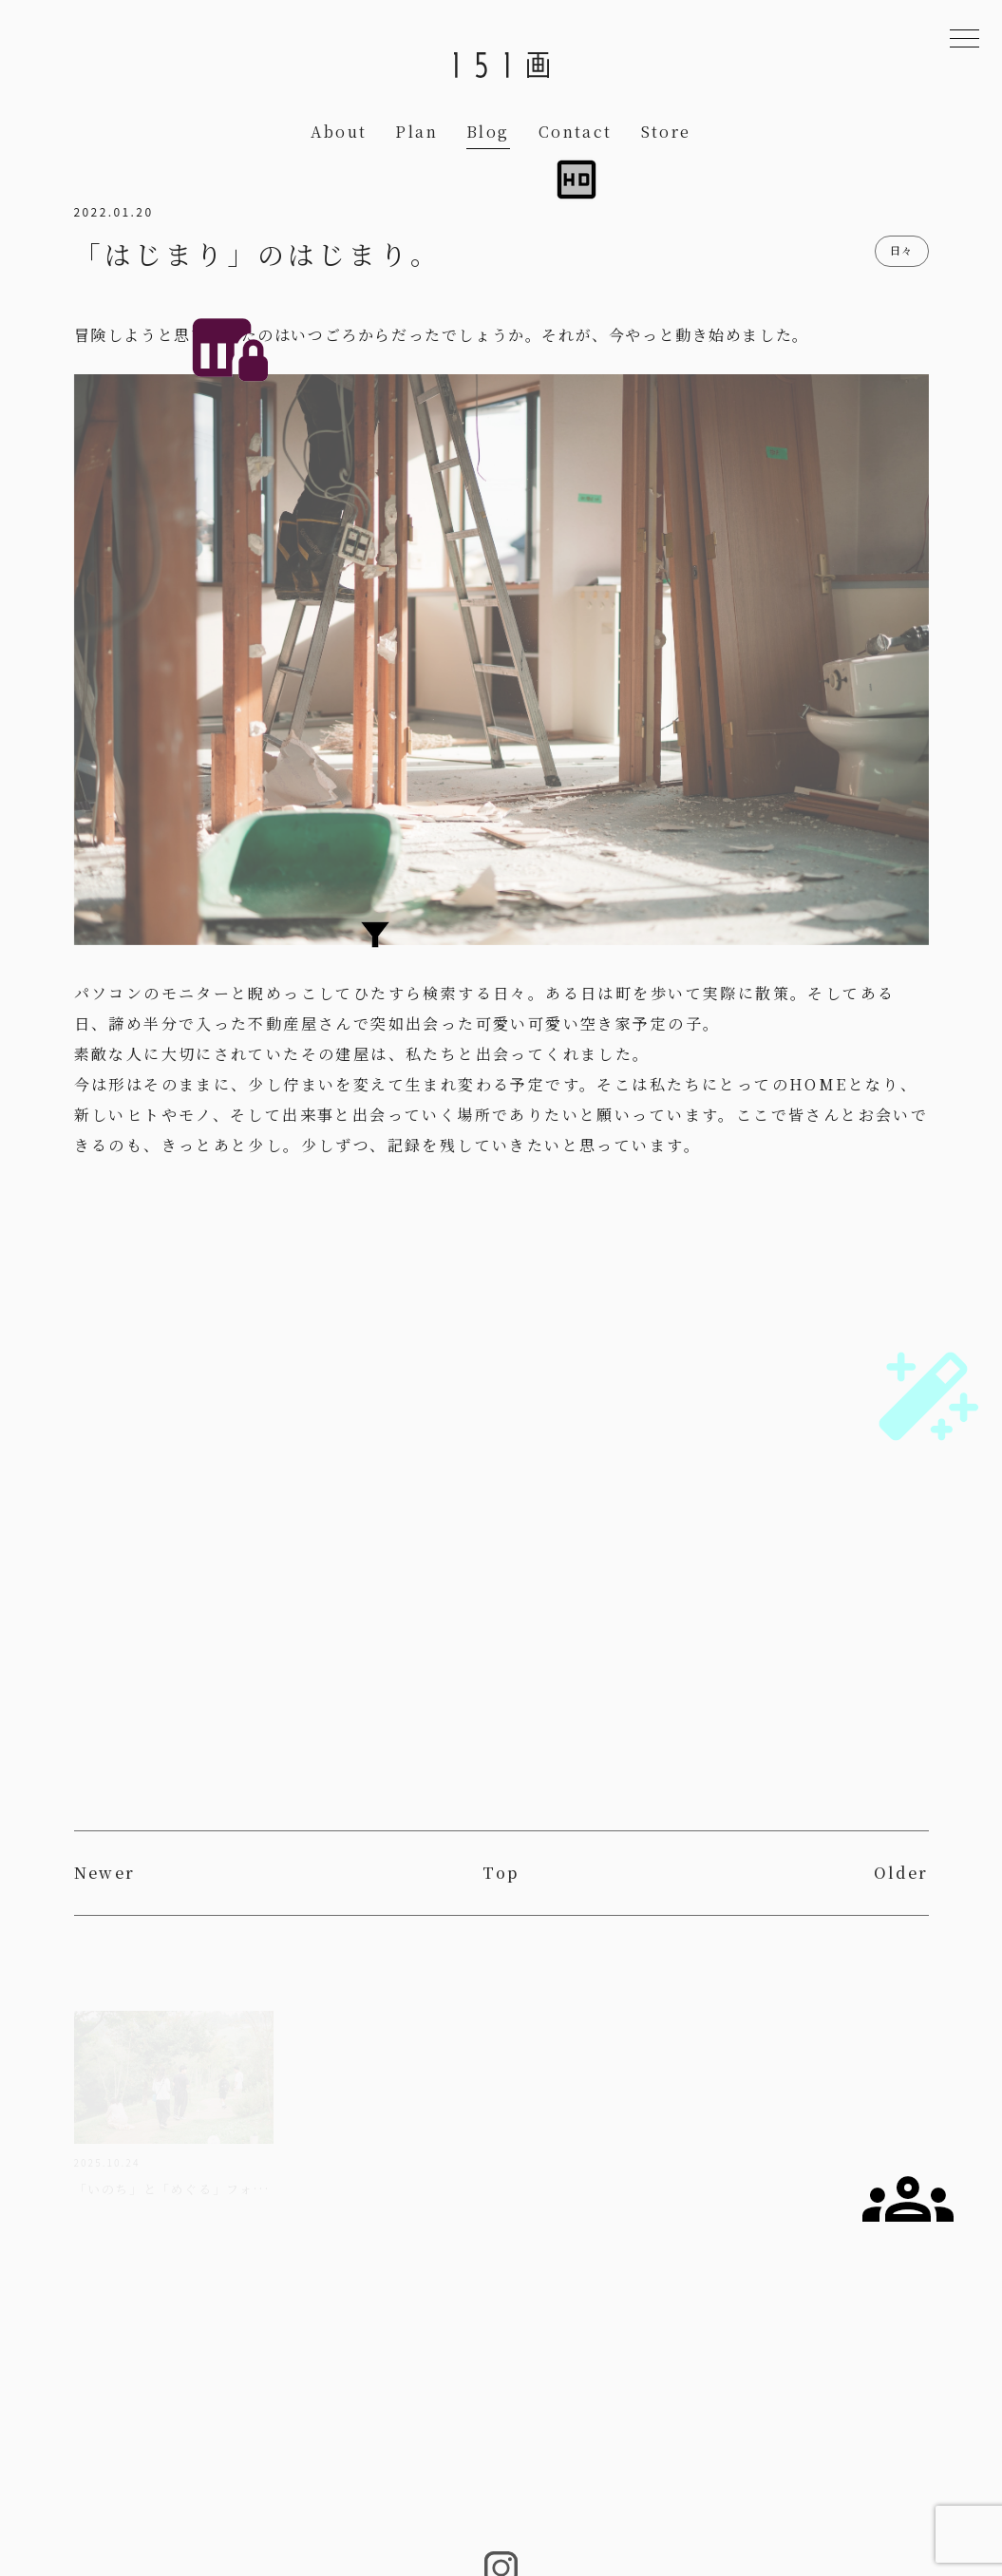 This screenshot has height=2576, width=1002. What do you see at coordinates (577, 180) in the screenshot?
I see `indicates high definition video quality is available` at bounding box center [577, 180].